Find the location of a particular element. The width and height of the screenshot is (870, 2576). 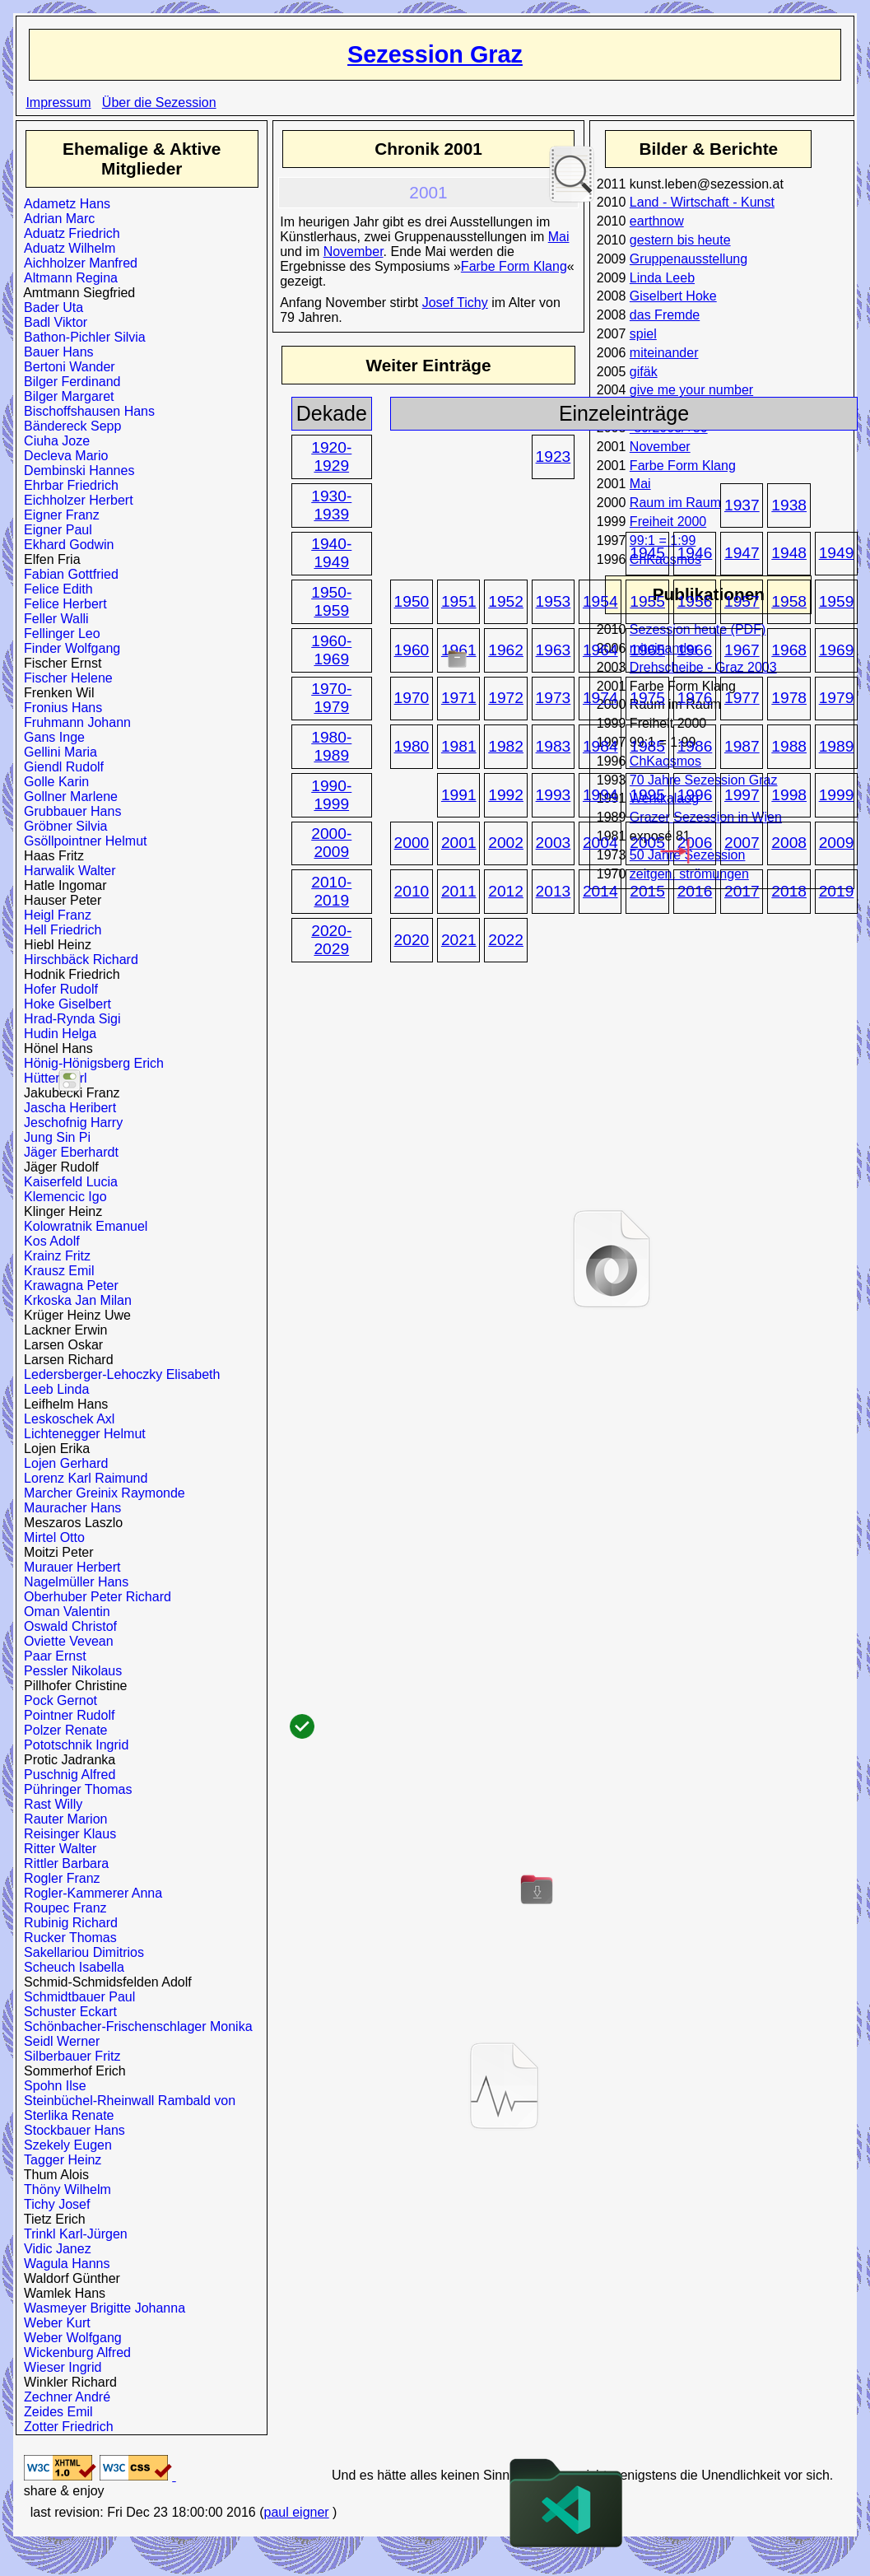

open system log viewer is located at coordinates (571, 174).